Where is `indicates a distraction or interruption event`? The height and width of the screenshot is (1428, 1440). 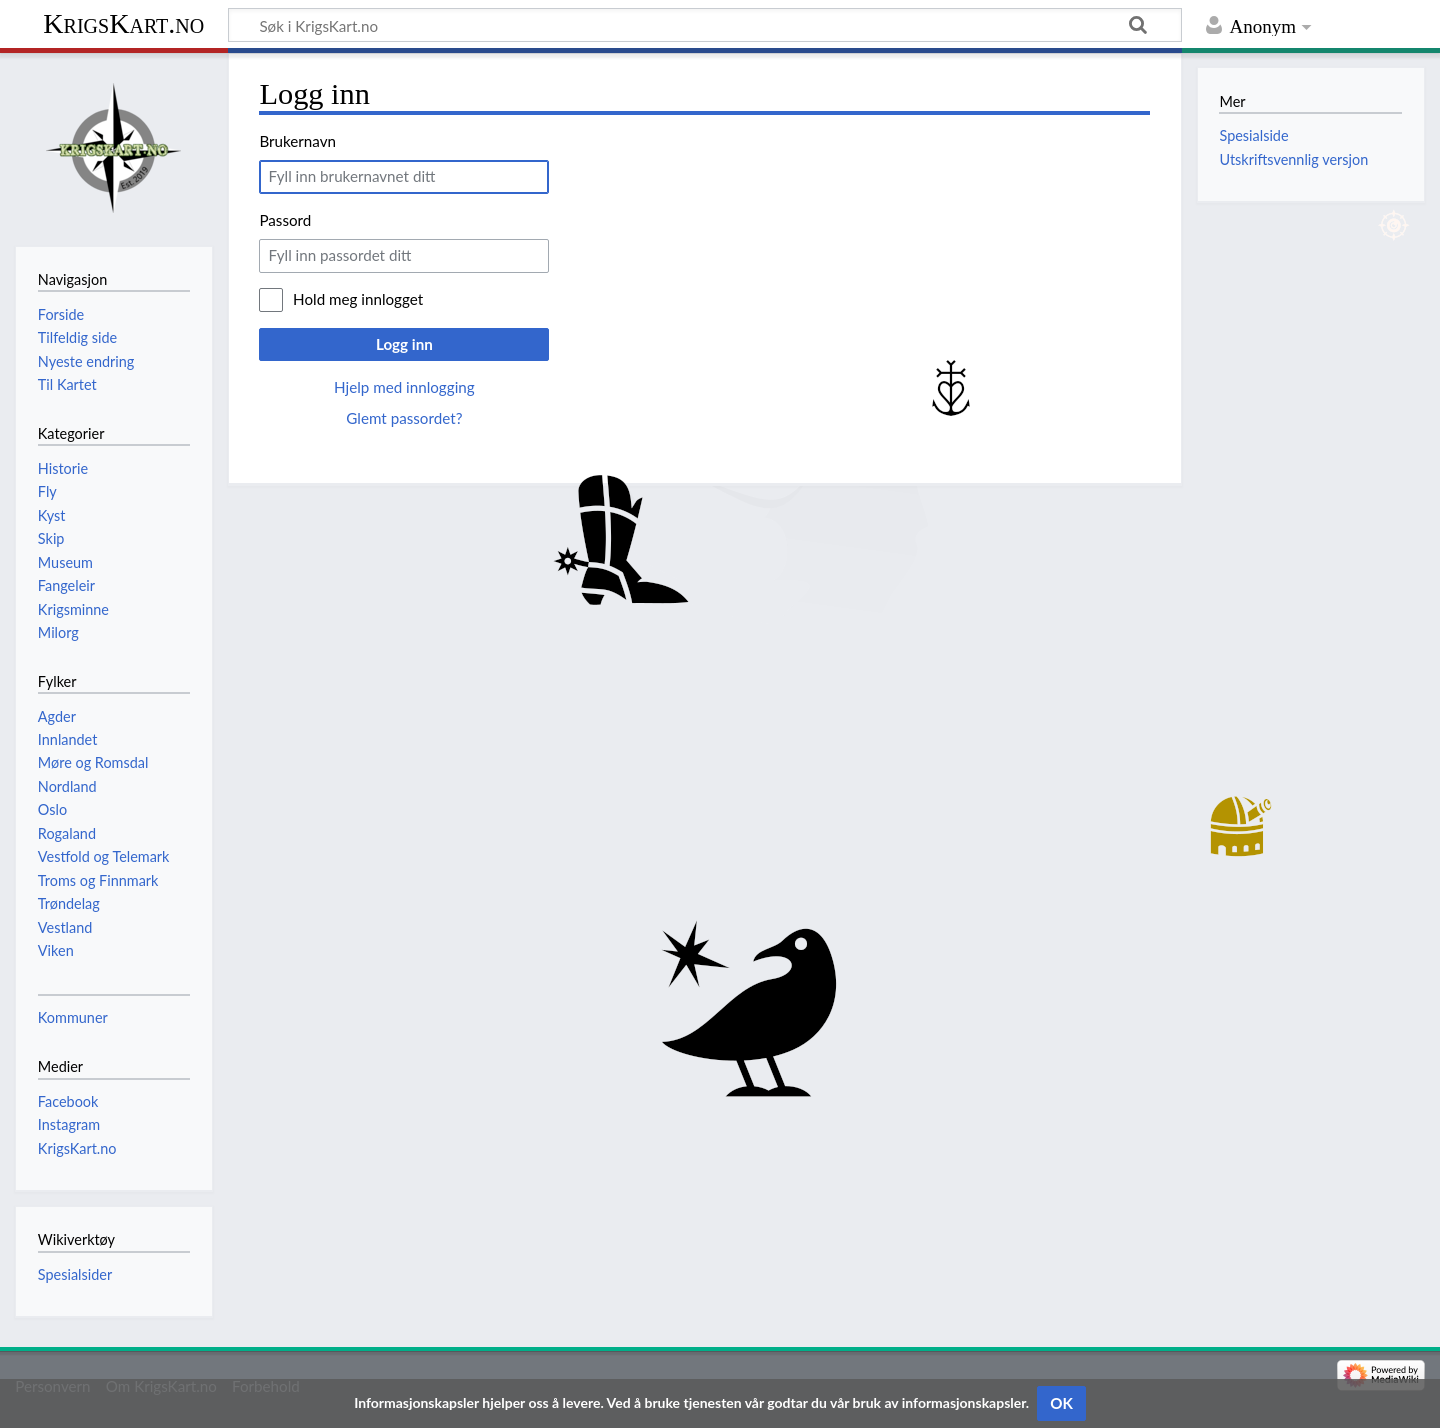 indicates a distraction or interruption event is located at coordinates (749, 1007).